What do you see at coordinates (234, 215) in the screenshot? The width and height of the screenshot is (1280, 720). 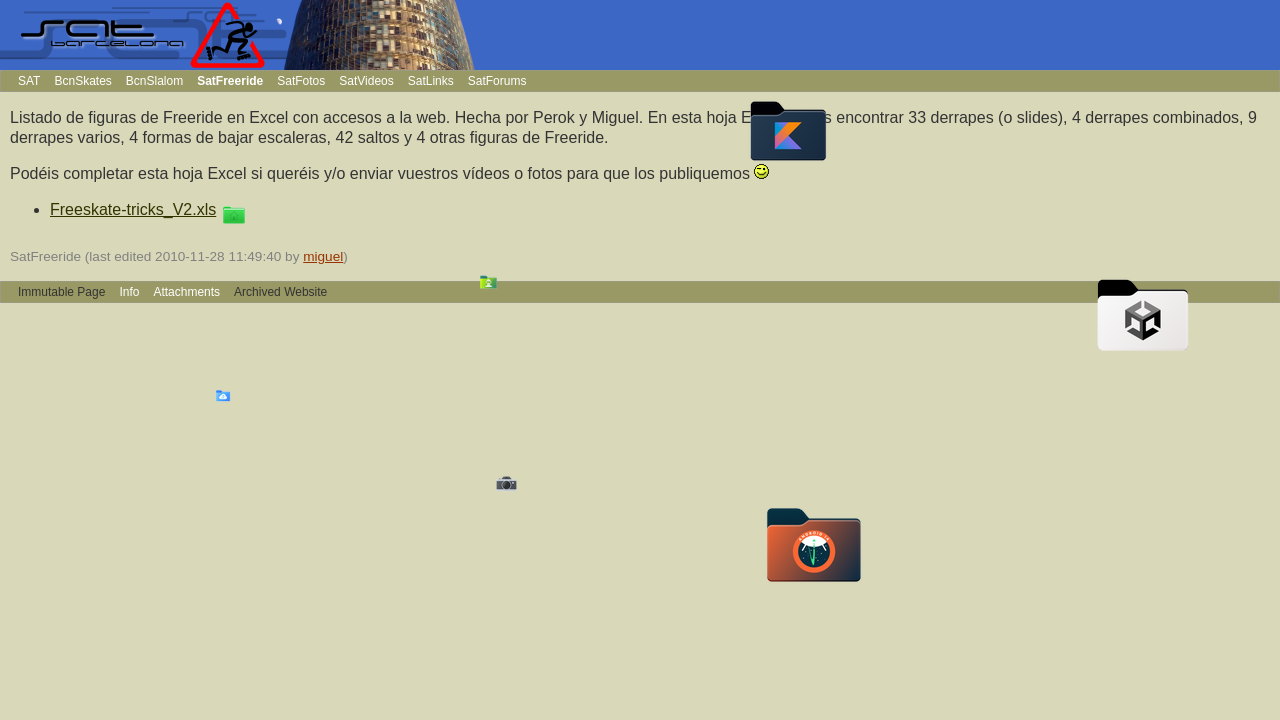 I see `open your home folder` at bounding box center [234, 215].